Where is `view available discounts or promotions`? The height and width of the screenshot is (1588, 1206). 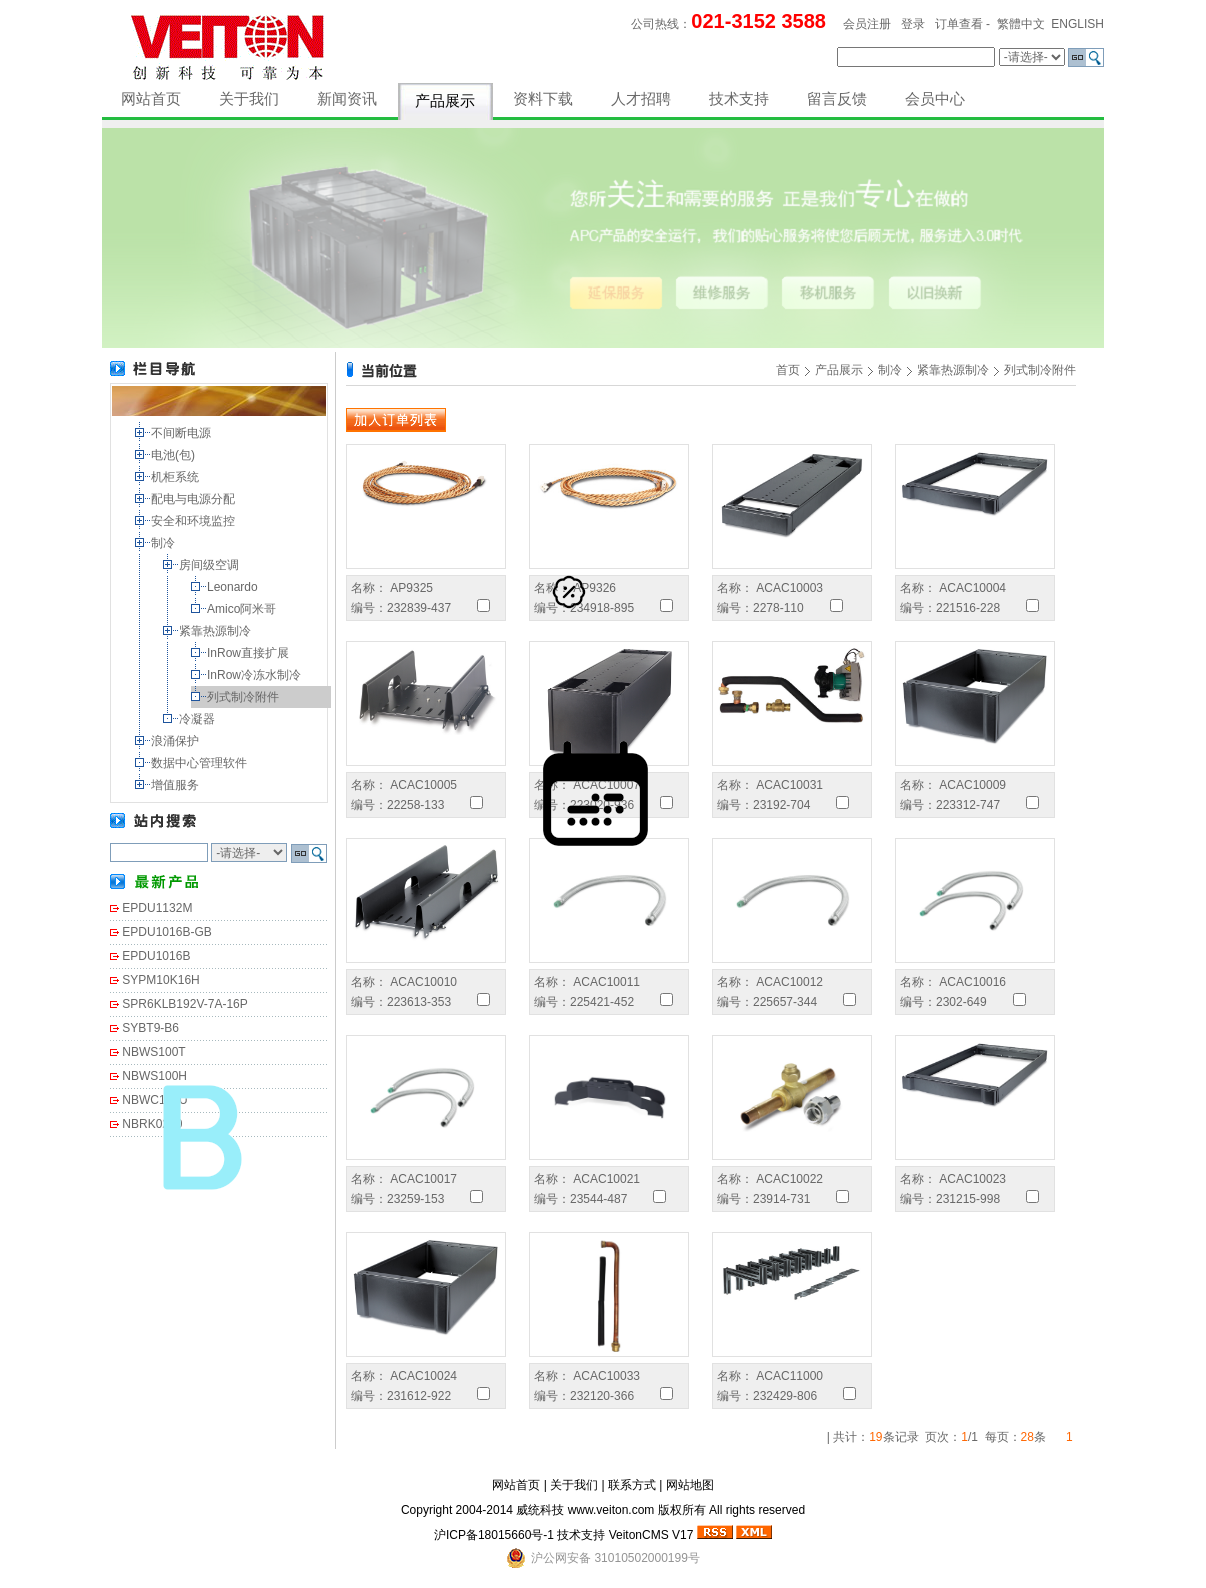
view available discounts or promotions is located at coordinates (569, 592).